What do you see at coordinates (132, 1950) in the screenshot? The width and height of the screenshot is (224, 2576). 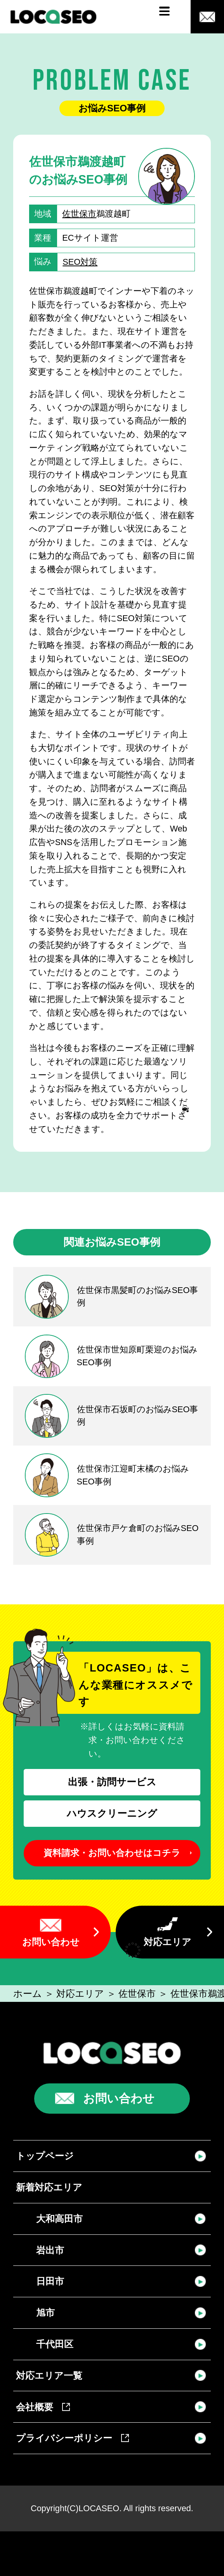 I see `select european union as region or country` at bounding box center [132, 1950].